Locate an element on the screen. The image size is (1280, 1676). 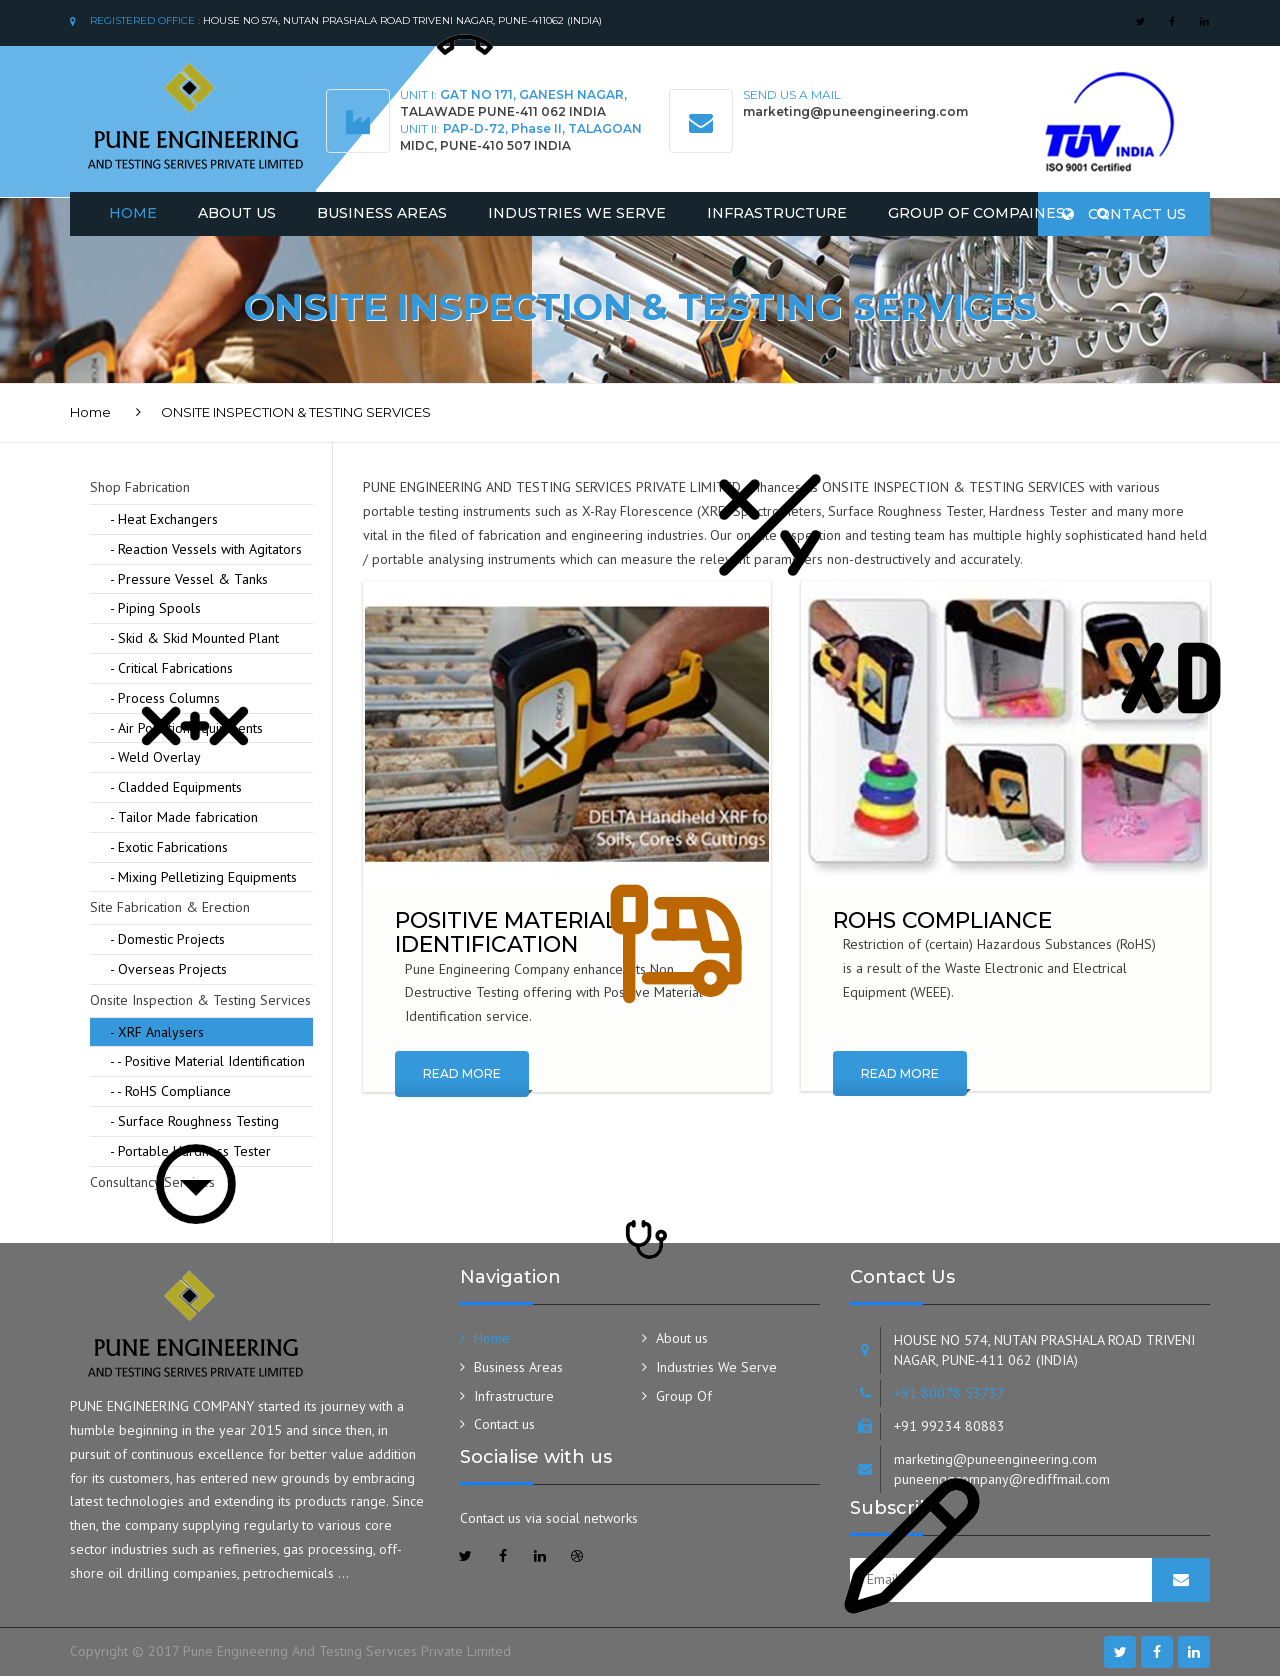
end the current phone call is located at coordinates (465, 46).